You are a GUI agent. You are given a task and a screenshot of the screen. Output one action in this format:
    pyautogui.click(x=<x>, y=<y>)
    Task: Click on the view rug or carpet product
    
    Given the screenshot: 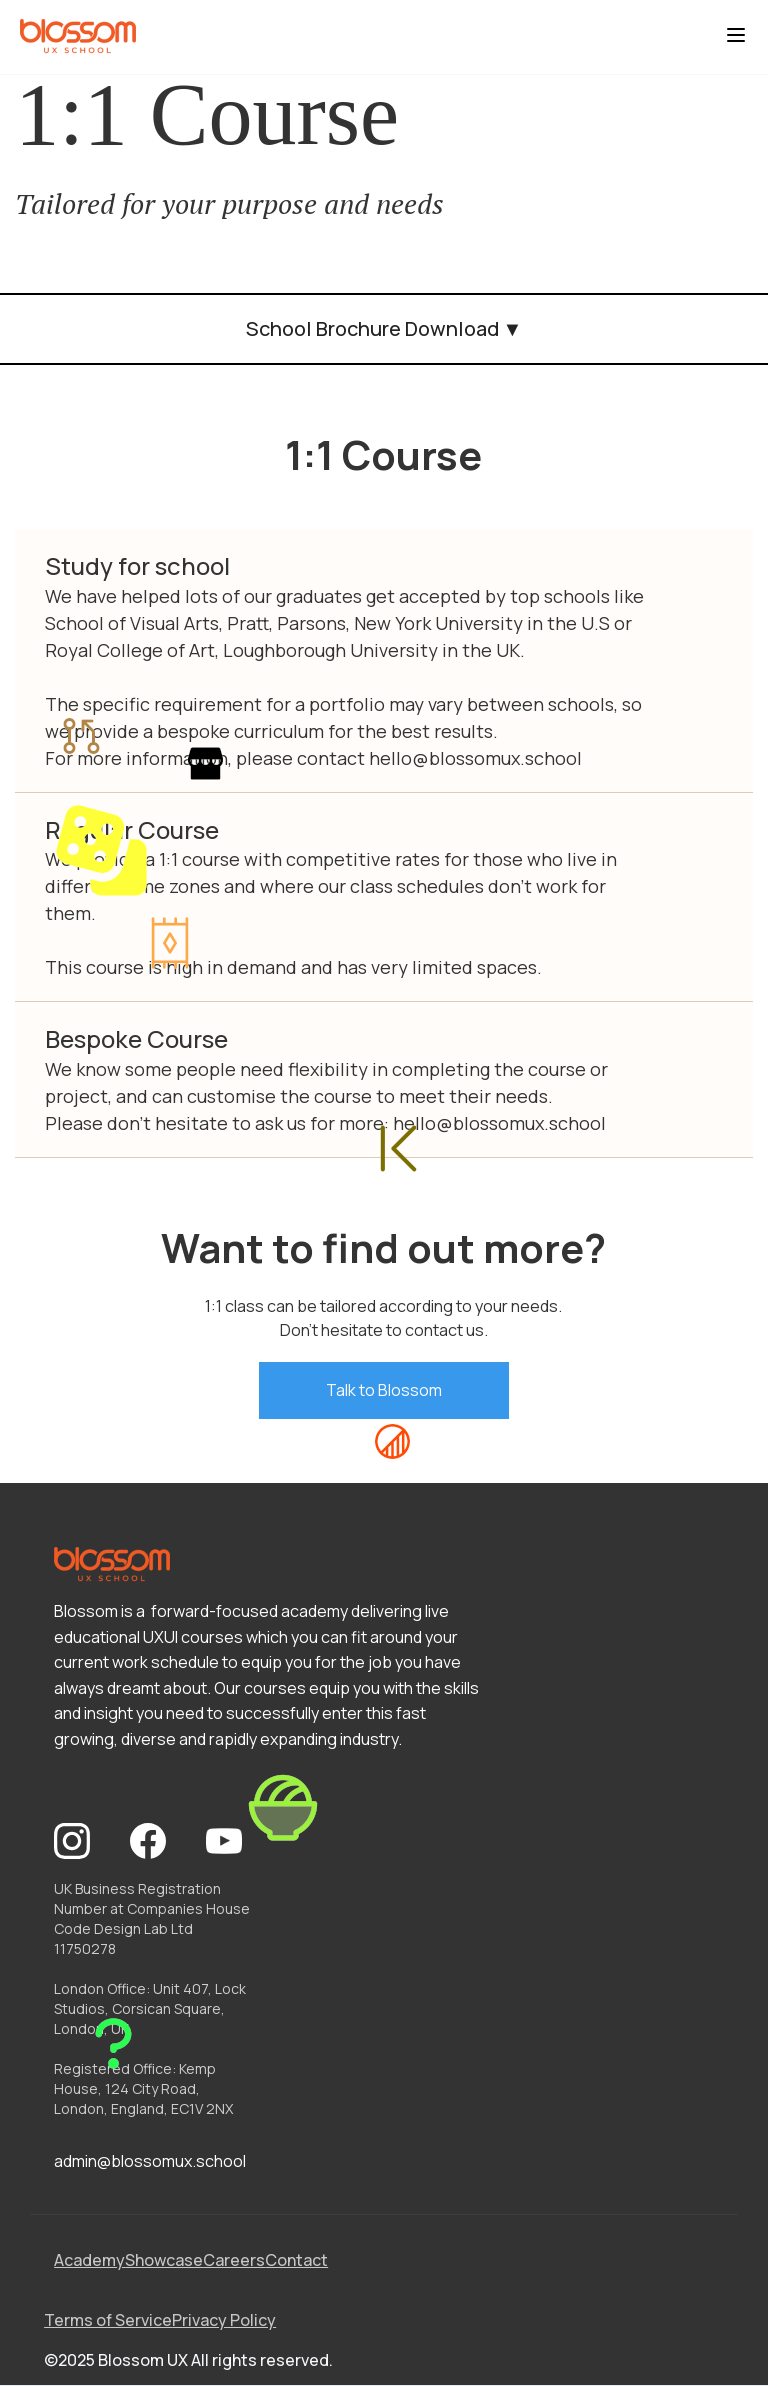 What is the action you would take?
    pyautogui.click(x=170, y=943)
    